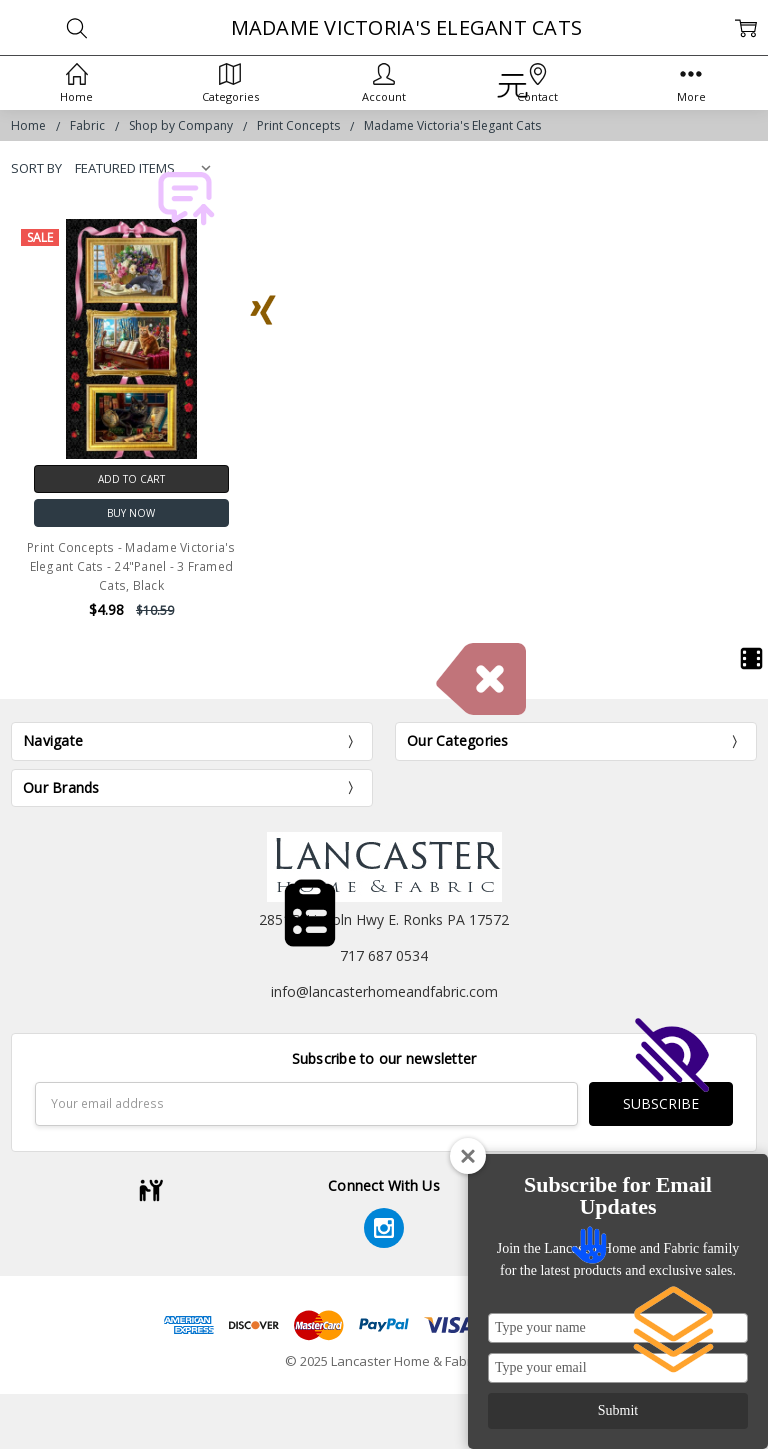 The width and height of the screenshot is (768, 1449). Describe the element at coordinates (310, 913) in the screenshot. I see `view checklist or task list` at that location.